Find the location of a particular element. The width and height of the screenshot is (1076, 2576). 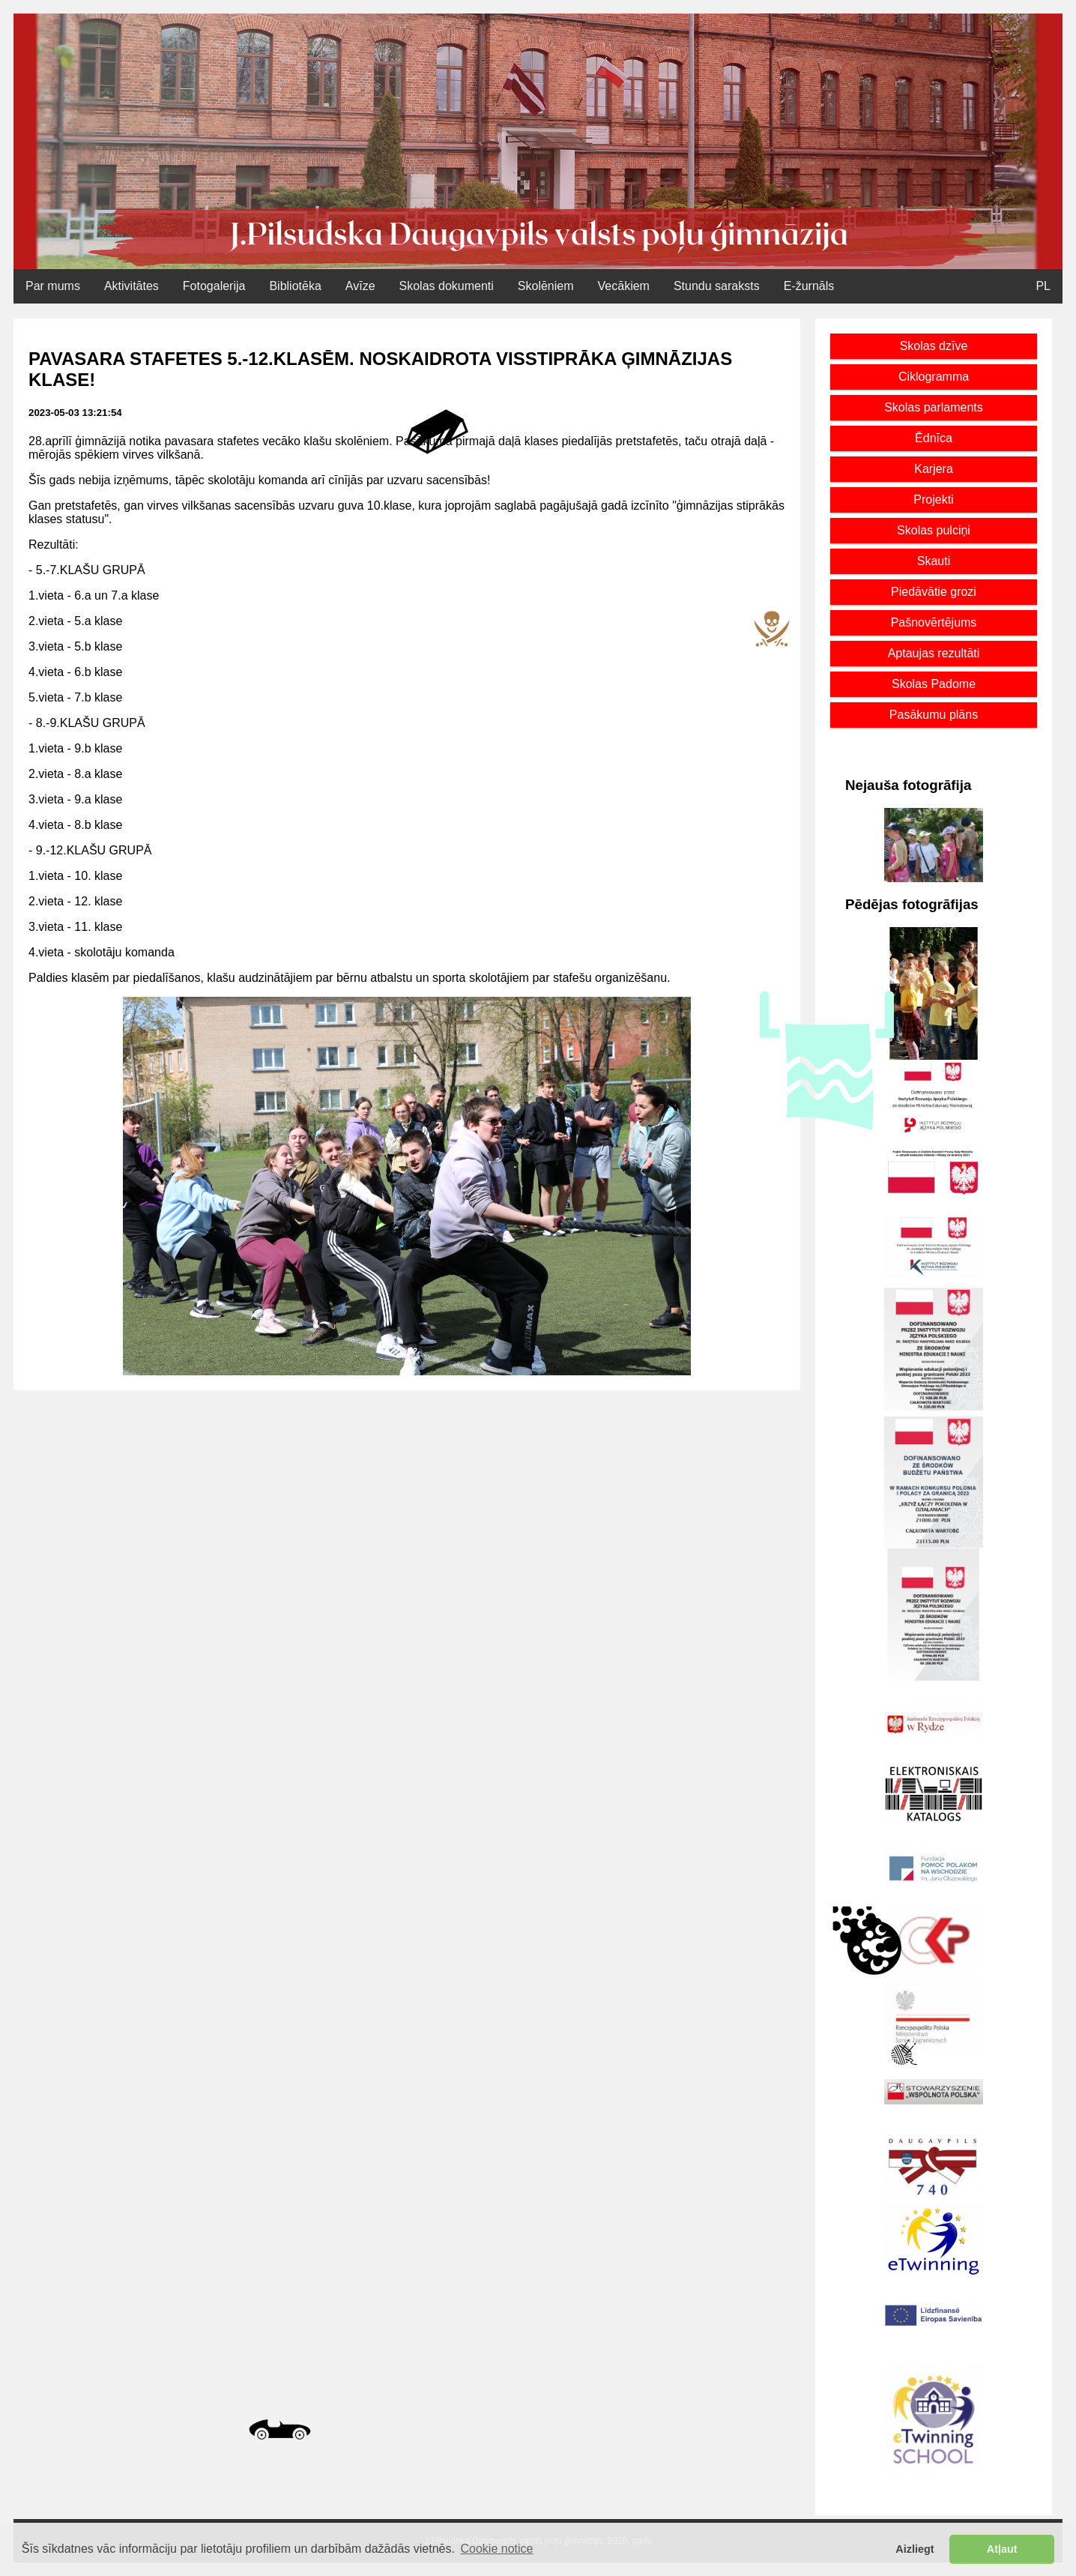

access racing or car-themed games is located at coordinates (279, 2429).